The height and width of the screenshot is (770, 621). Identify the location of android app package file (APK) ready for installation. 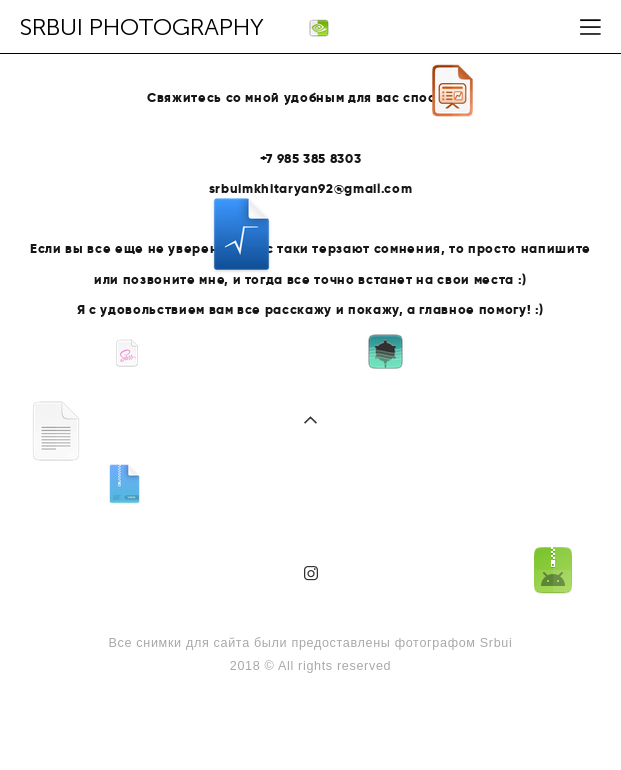
(553, 570).